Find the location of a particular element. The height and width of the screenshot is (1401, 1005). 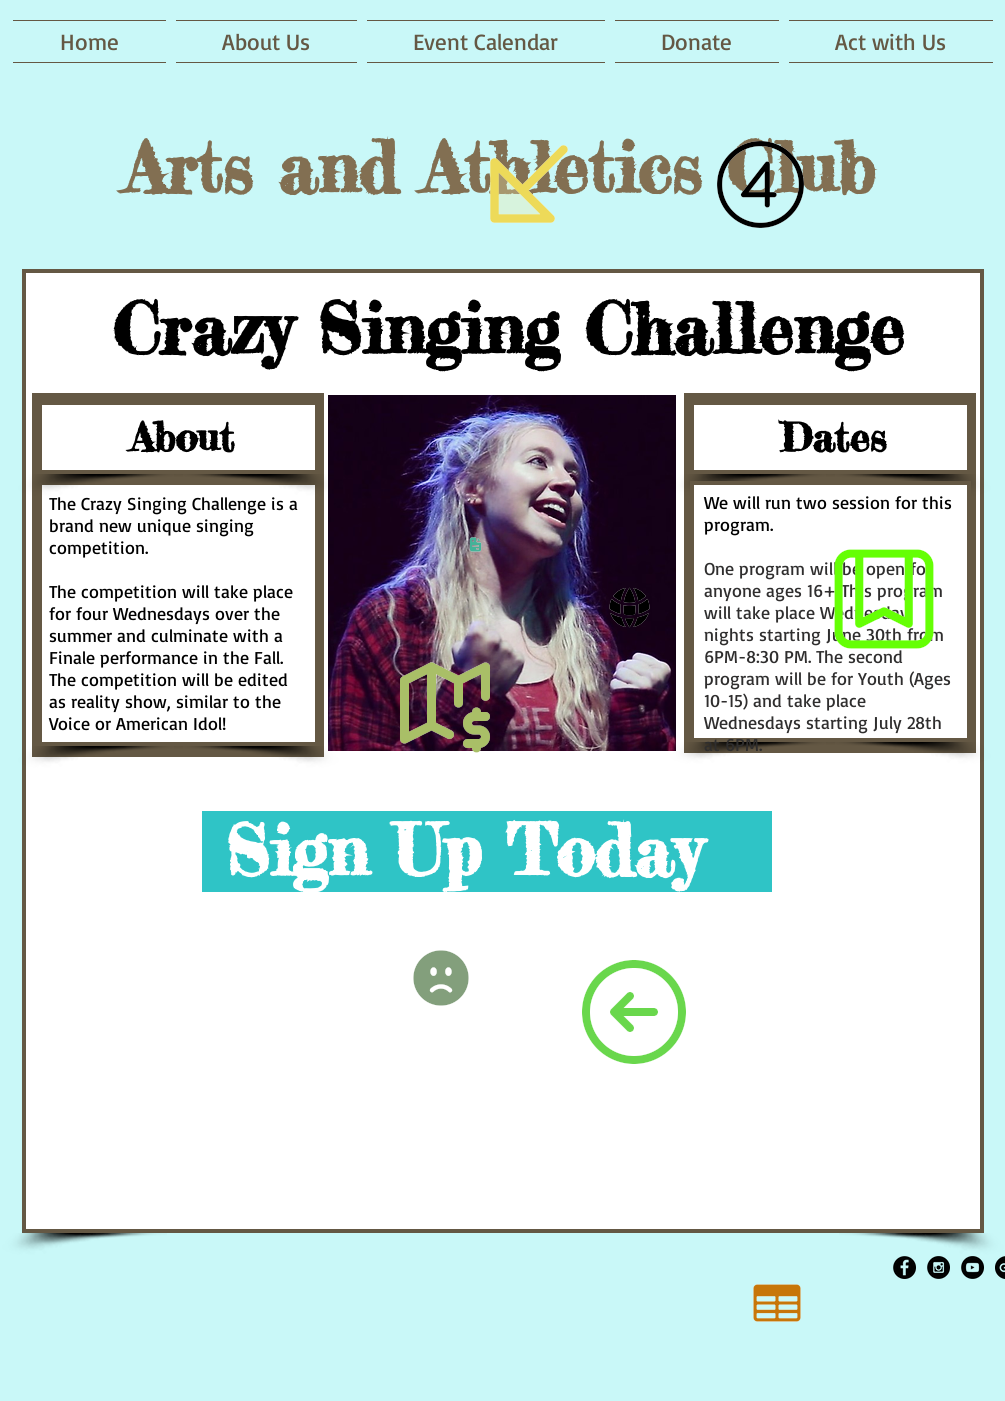

view location-based pricing or costs is located at coordinates (445, 703).